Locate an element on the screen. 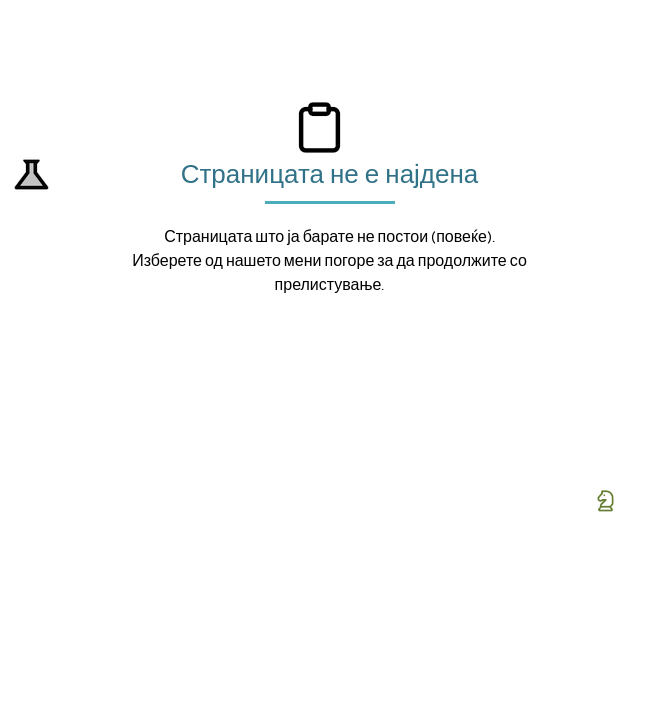 The height and width of the screenshot is (720, 659). copy to clipboard is located at coordinates (319, 127).